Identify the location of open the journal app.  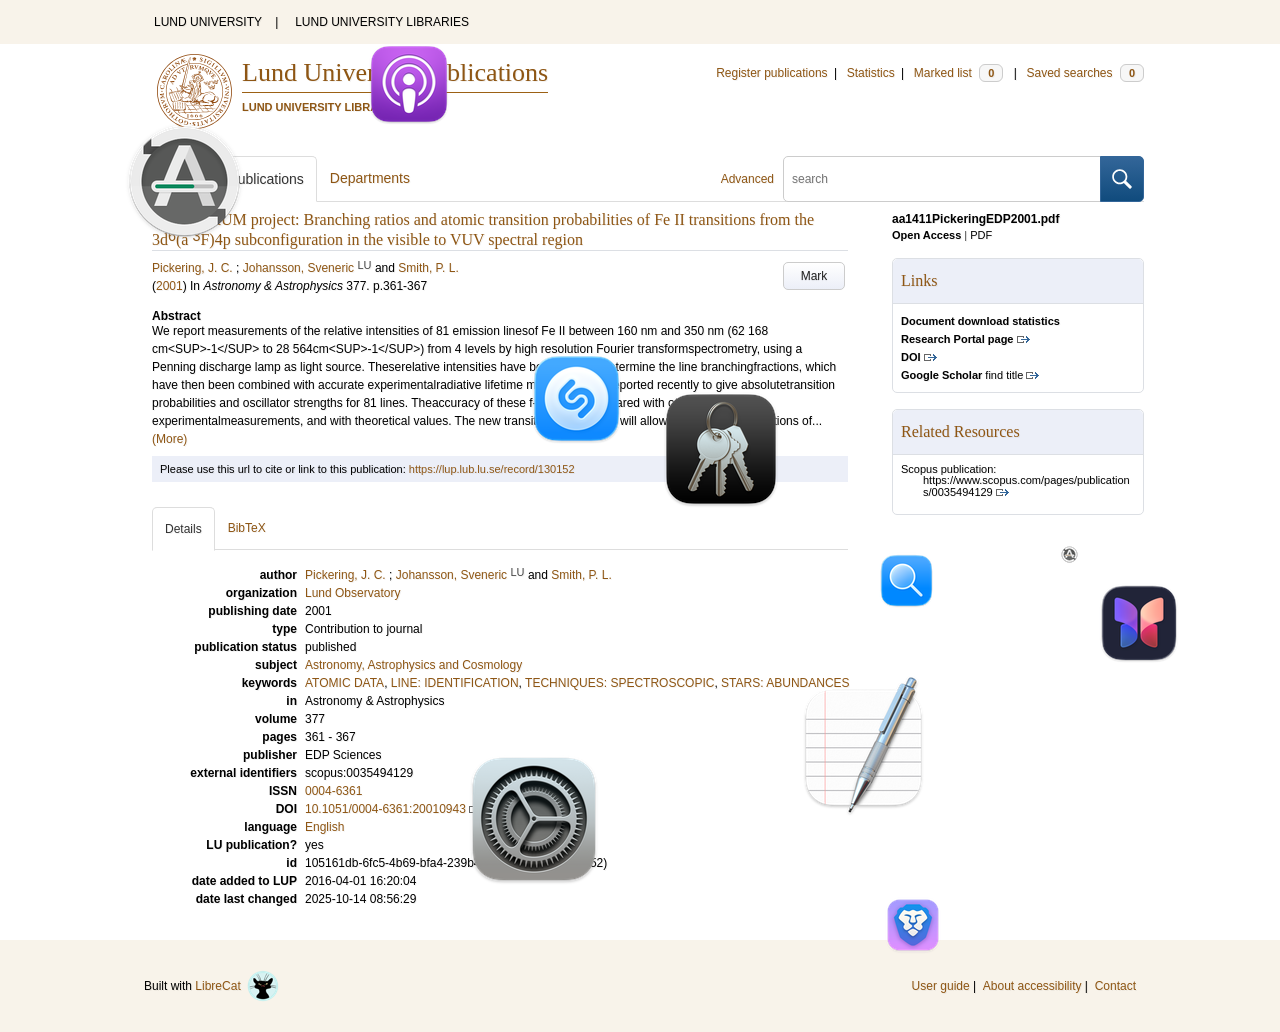
(1139, 623).